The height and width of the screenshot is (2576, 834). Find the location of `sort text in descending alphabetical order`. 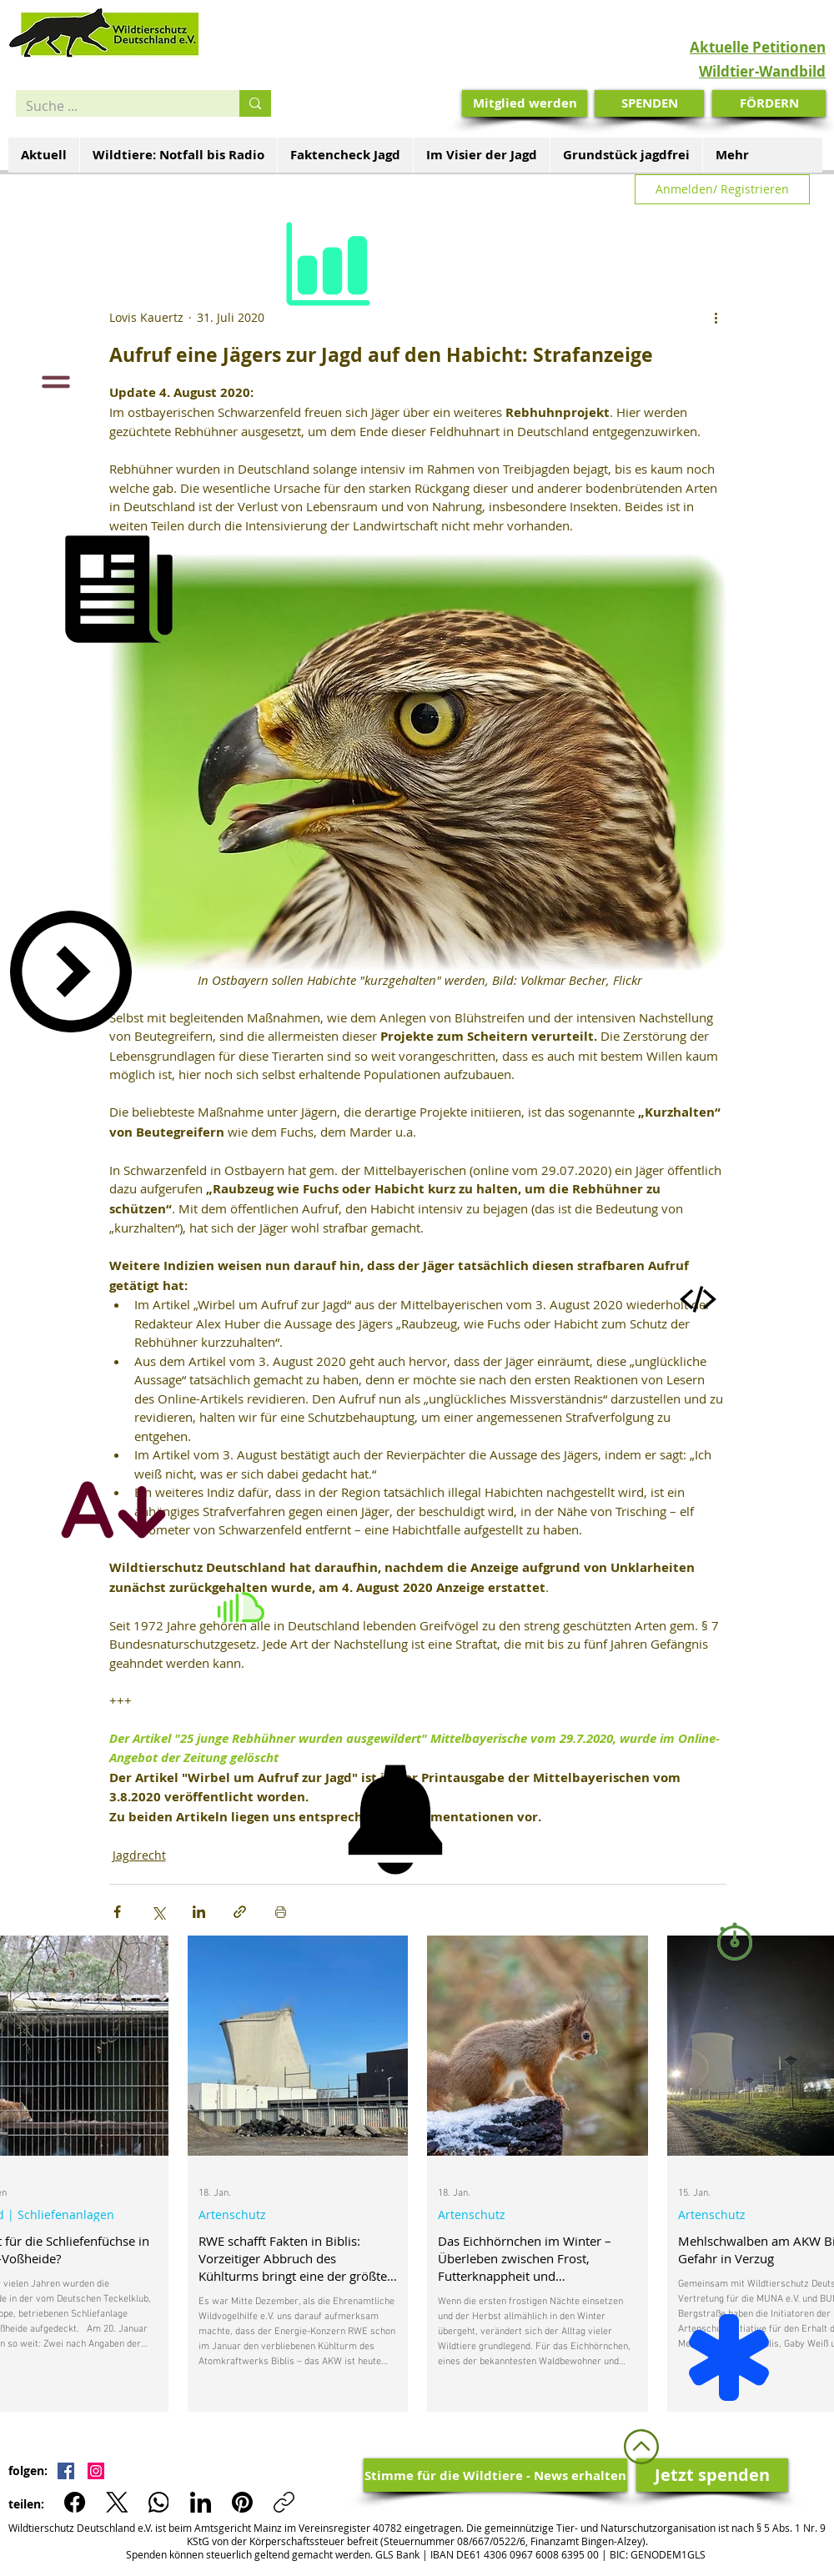

sort text in descending alphabetical order is located at coordinates (113, 1514).